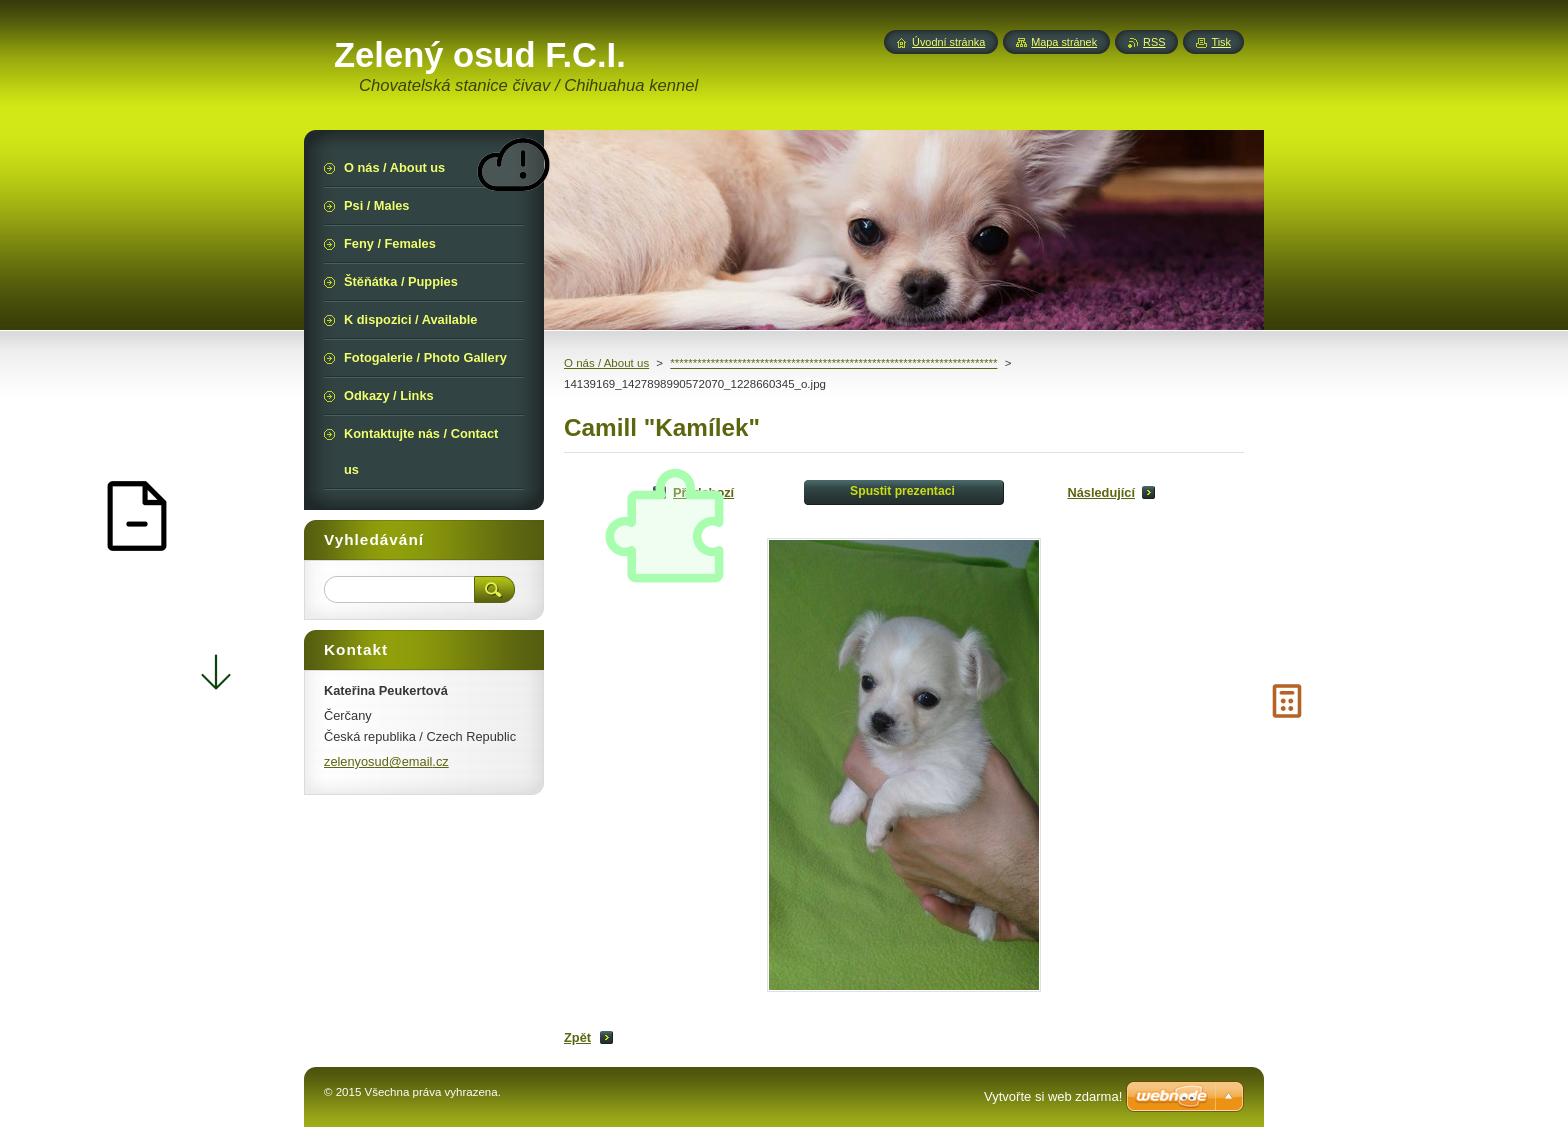 The image size is (1568, 1127). Describe the element at coordinates (1287, 701) in the screenshot. I see `open the calculator app` at that location.